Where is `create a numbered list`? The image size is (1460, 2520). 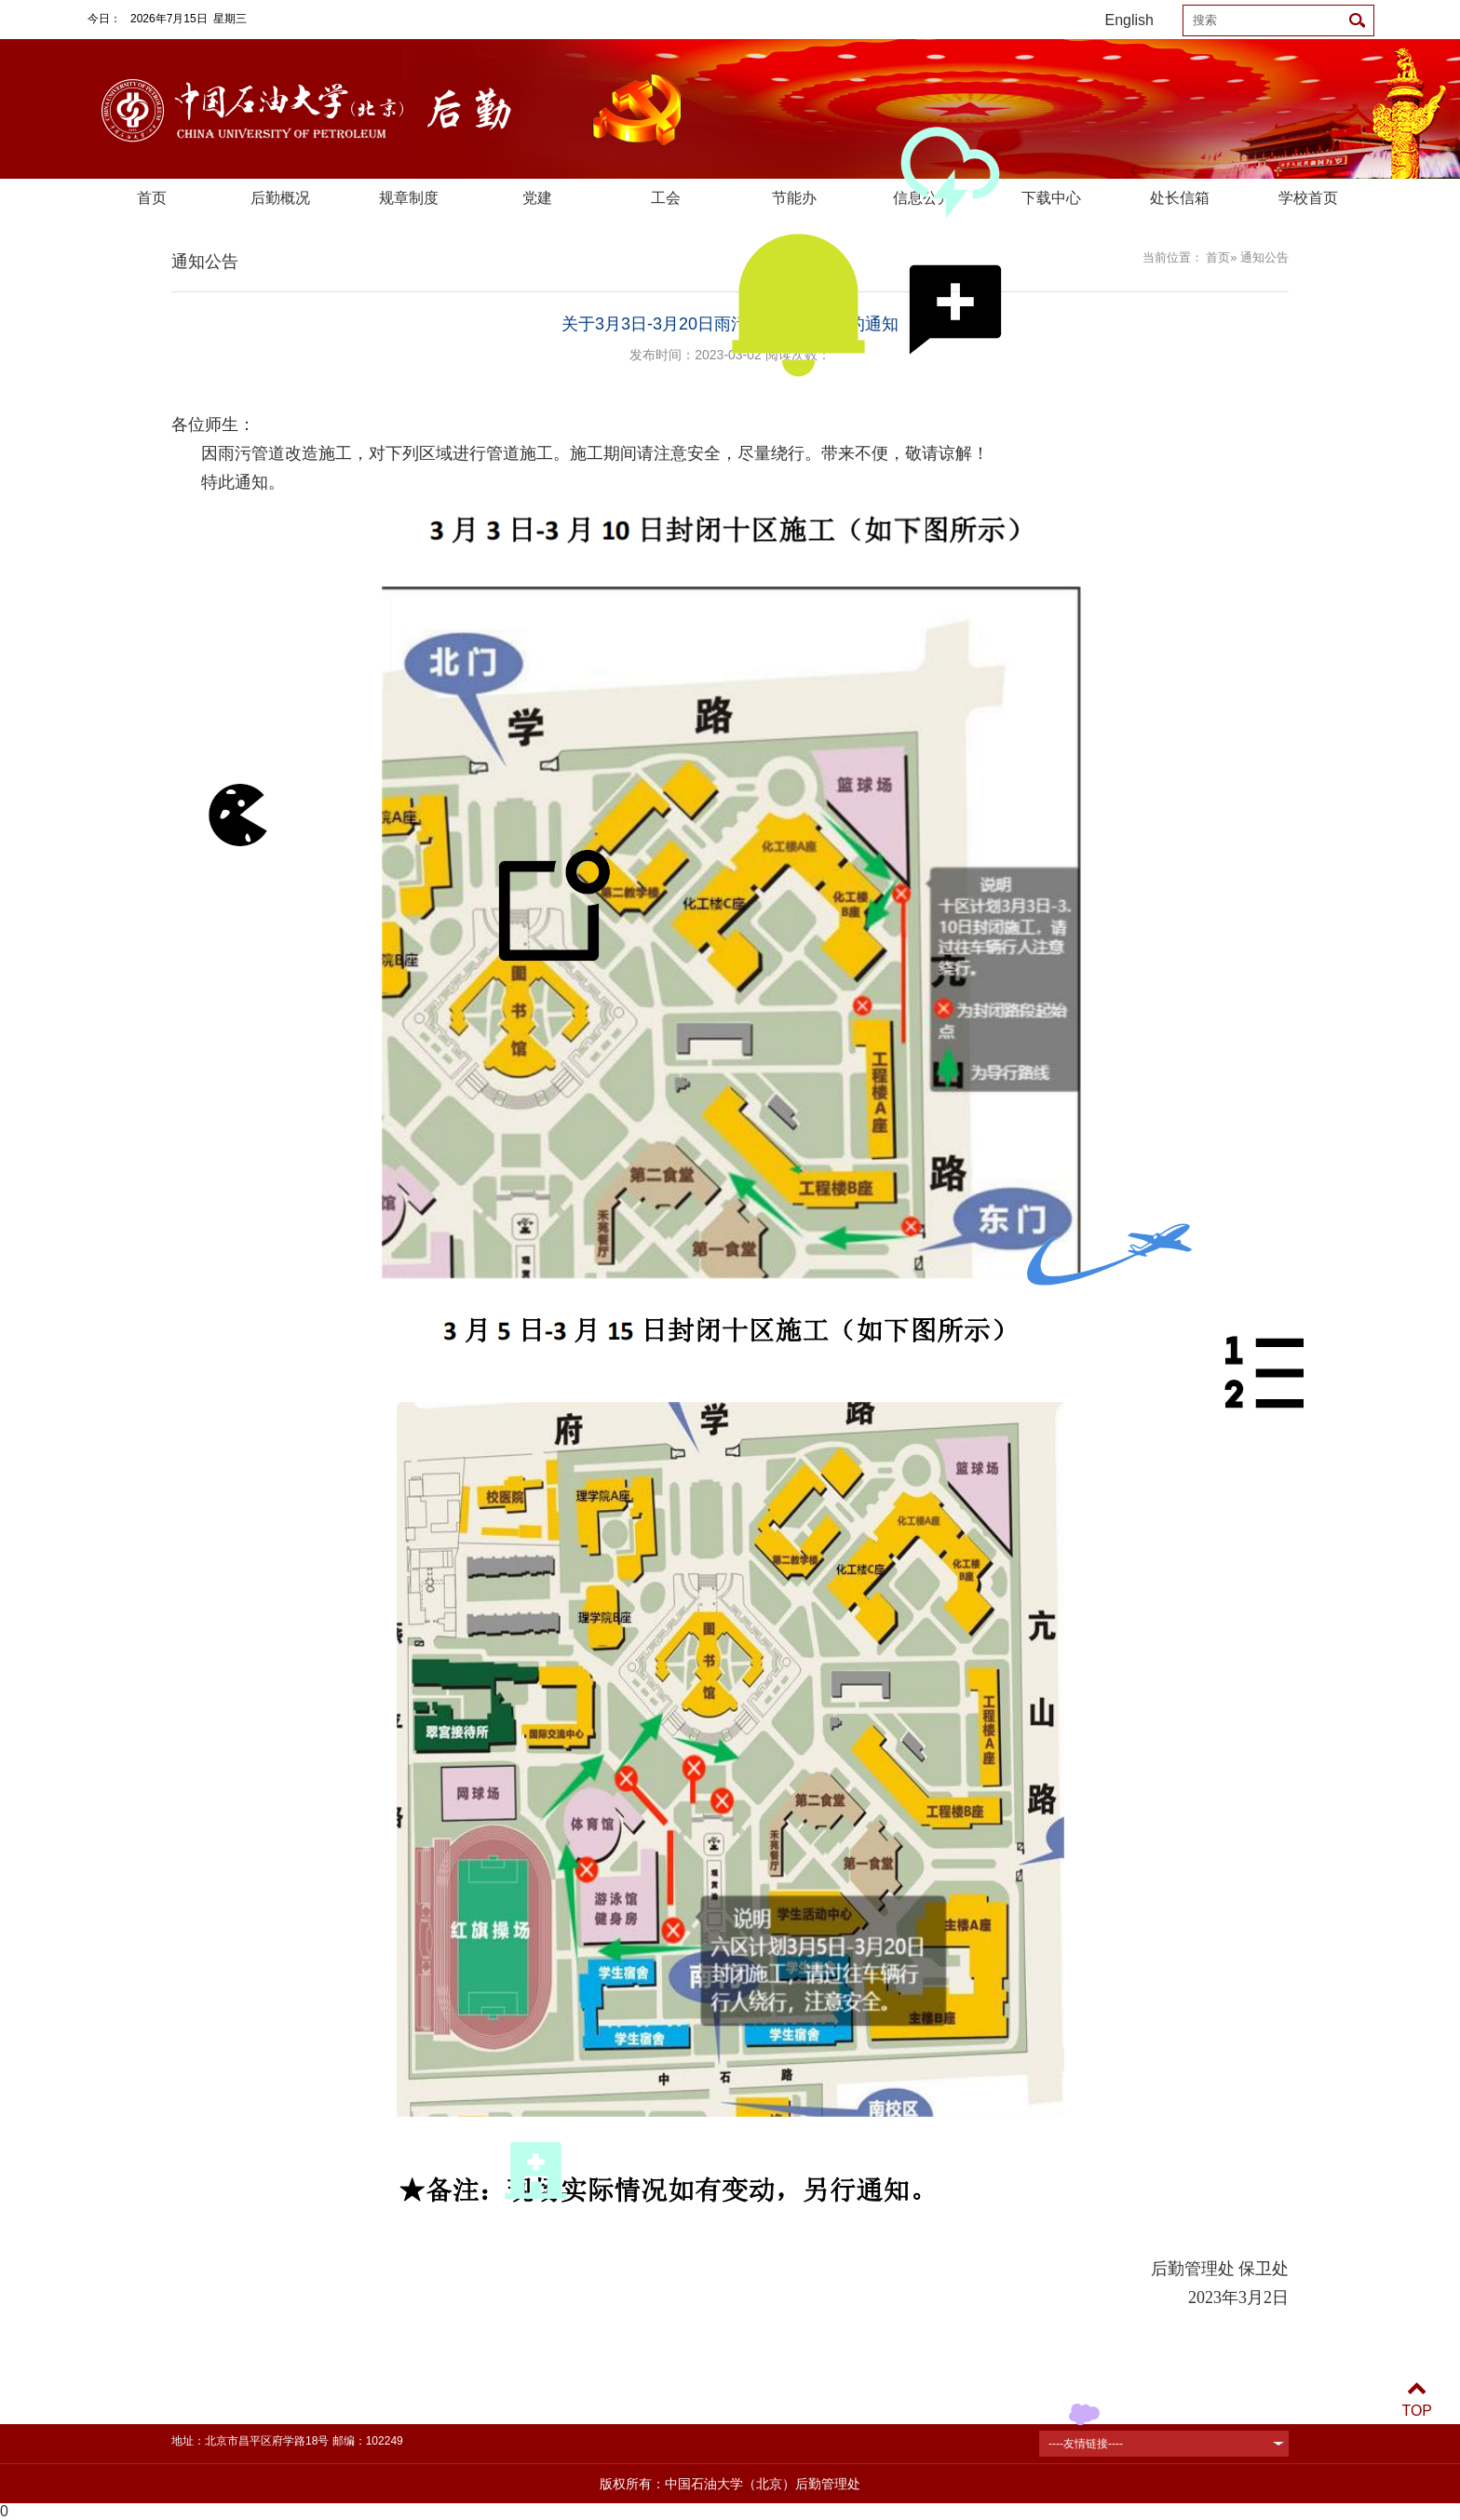
create a numbered list is located at coordinates (1264, 1373).